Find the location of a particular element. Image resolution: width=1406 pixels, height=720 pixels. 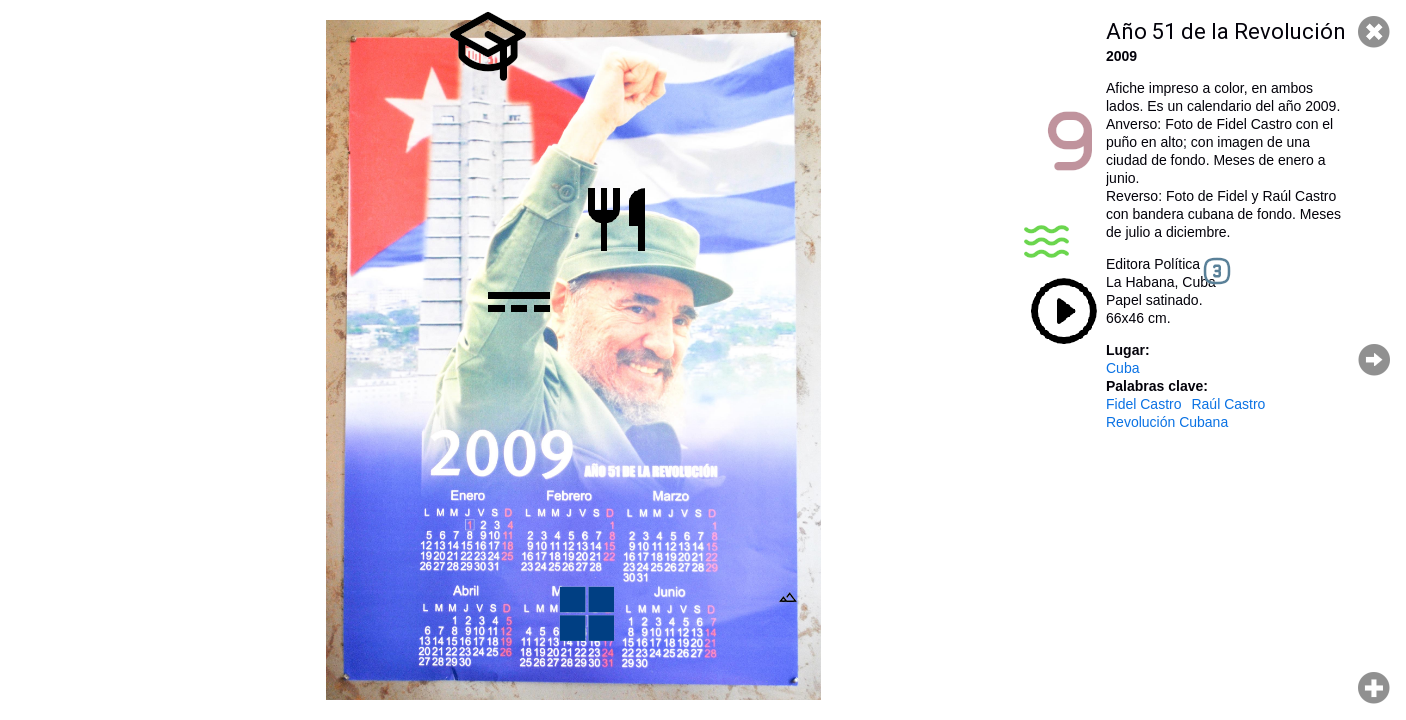

hardware power input or connector port is located at coordinates (521, 302).